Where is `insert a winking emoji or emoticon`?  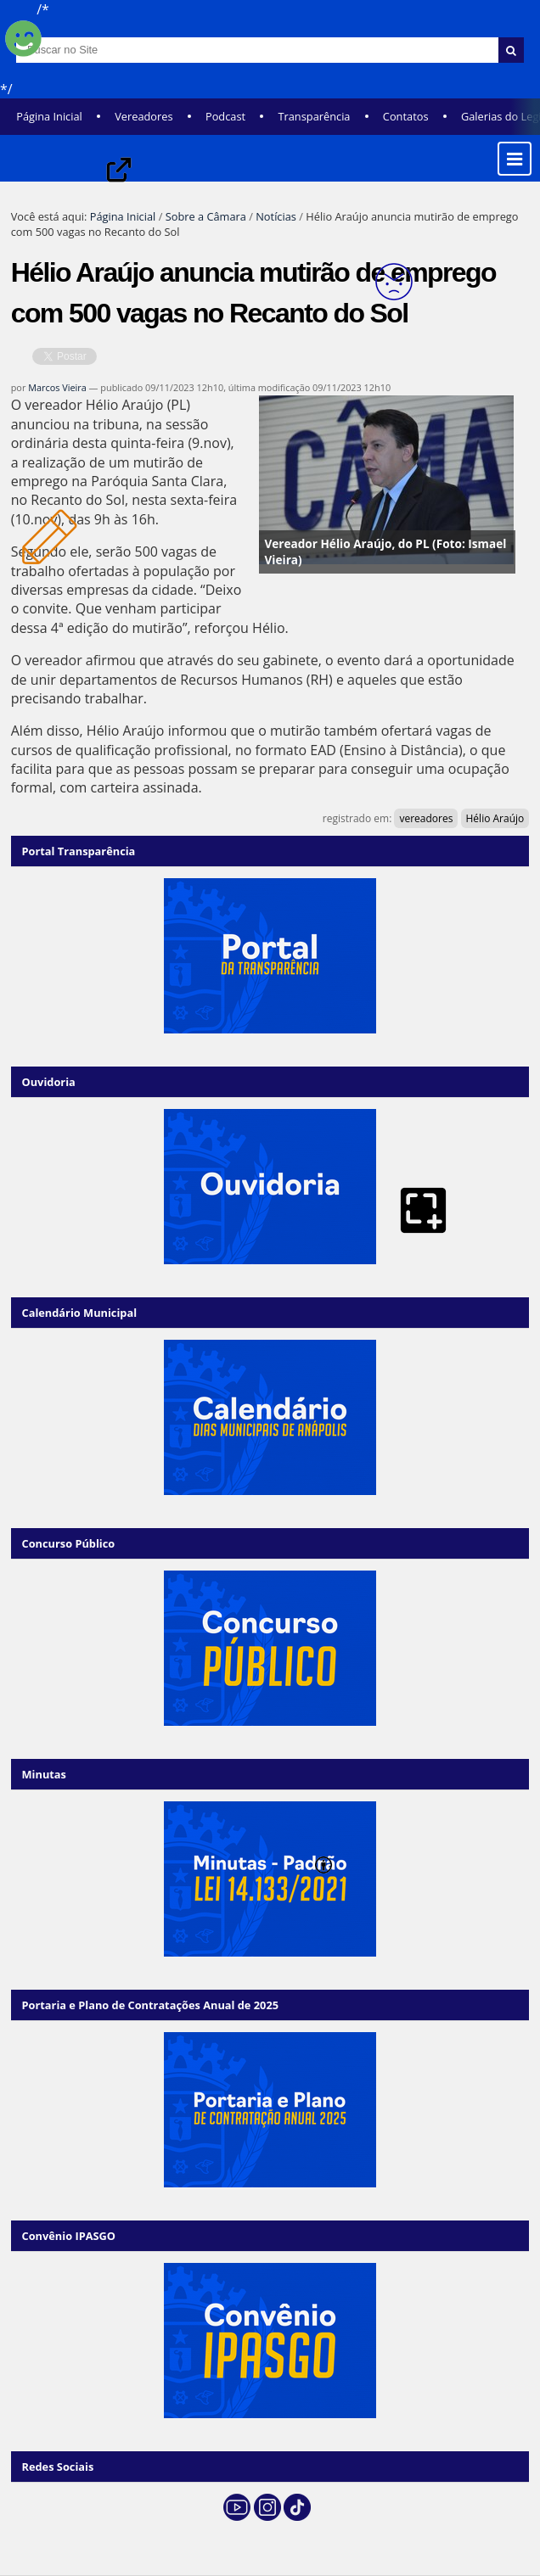
insert a winking emoji or emoticon is located at coordinates (23, 38).